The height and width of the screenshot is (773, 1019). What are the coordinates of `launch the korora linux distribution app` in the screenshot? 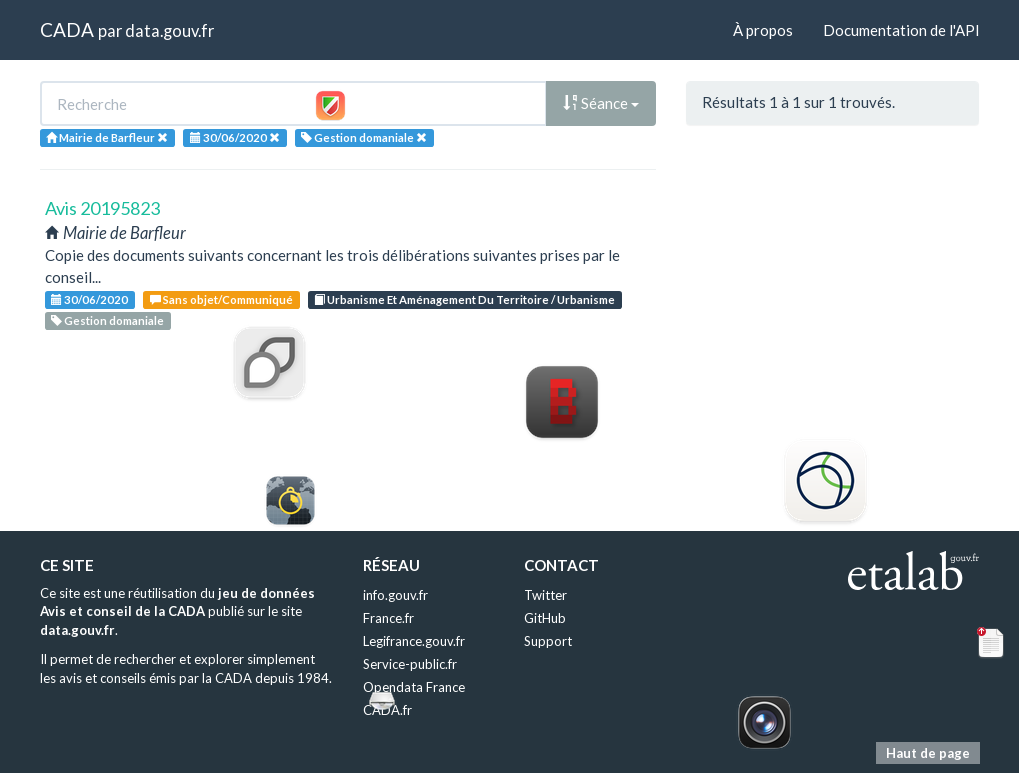 It's located at (269, 362).